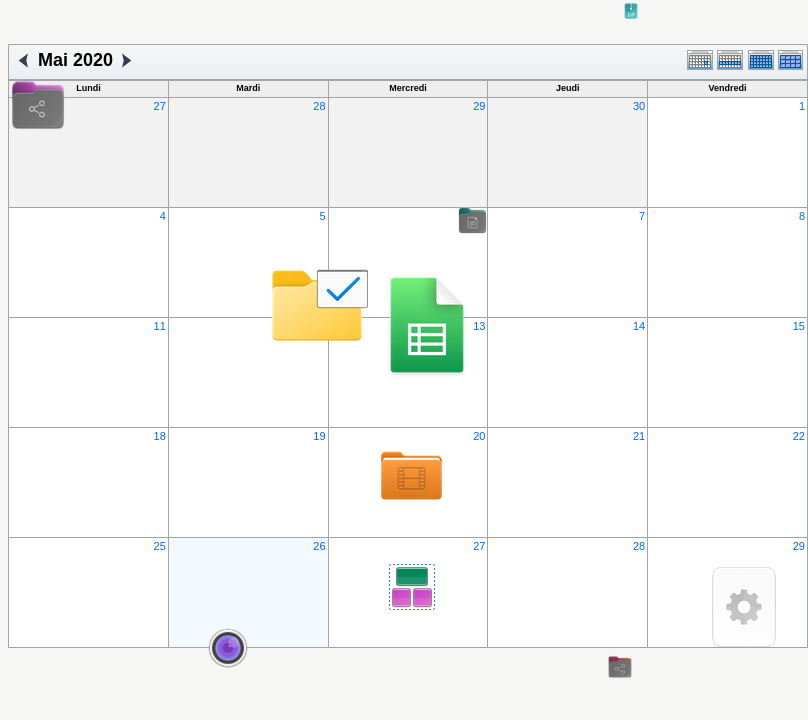 This screenshot has width=808, height=720. Describe the element at coordinates (472, 220) in the screenshot. I see `open your documents folder` at that location.